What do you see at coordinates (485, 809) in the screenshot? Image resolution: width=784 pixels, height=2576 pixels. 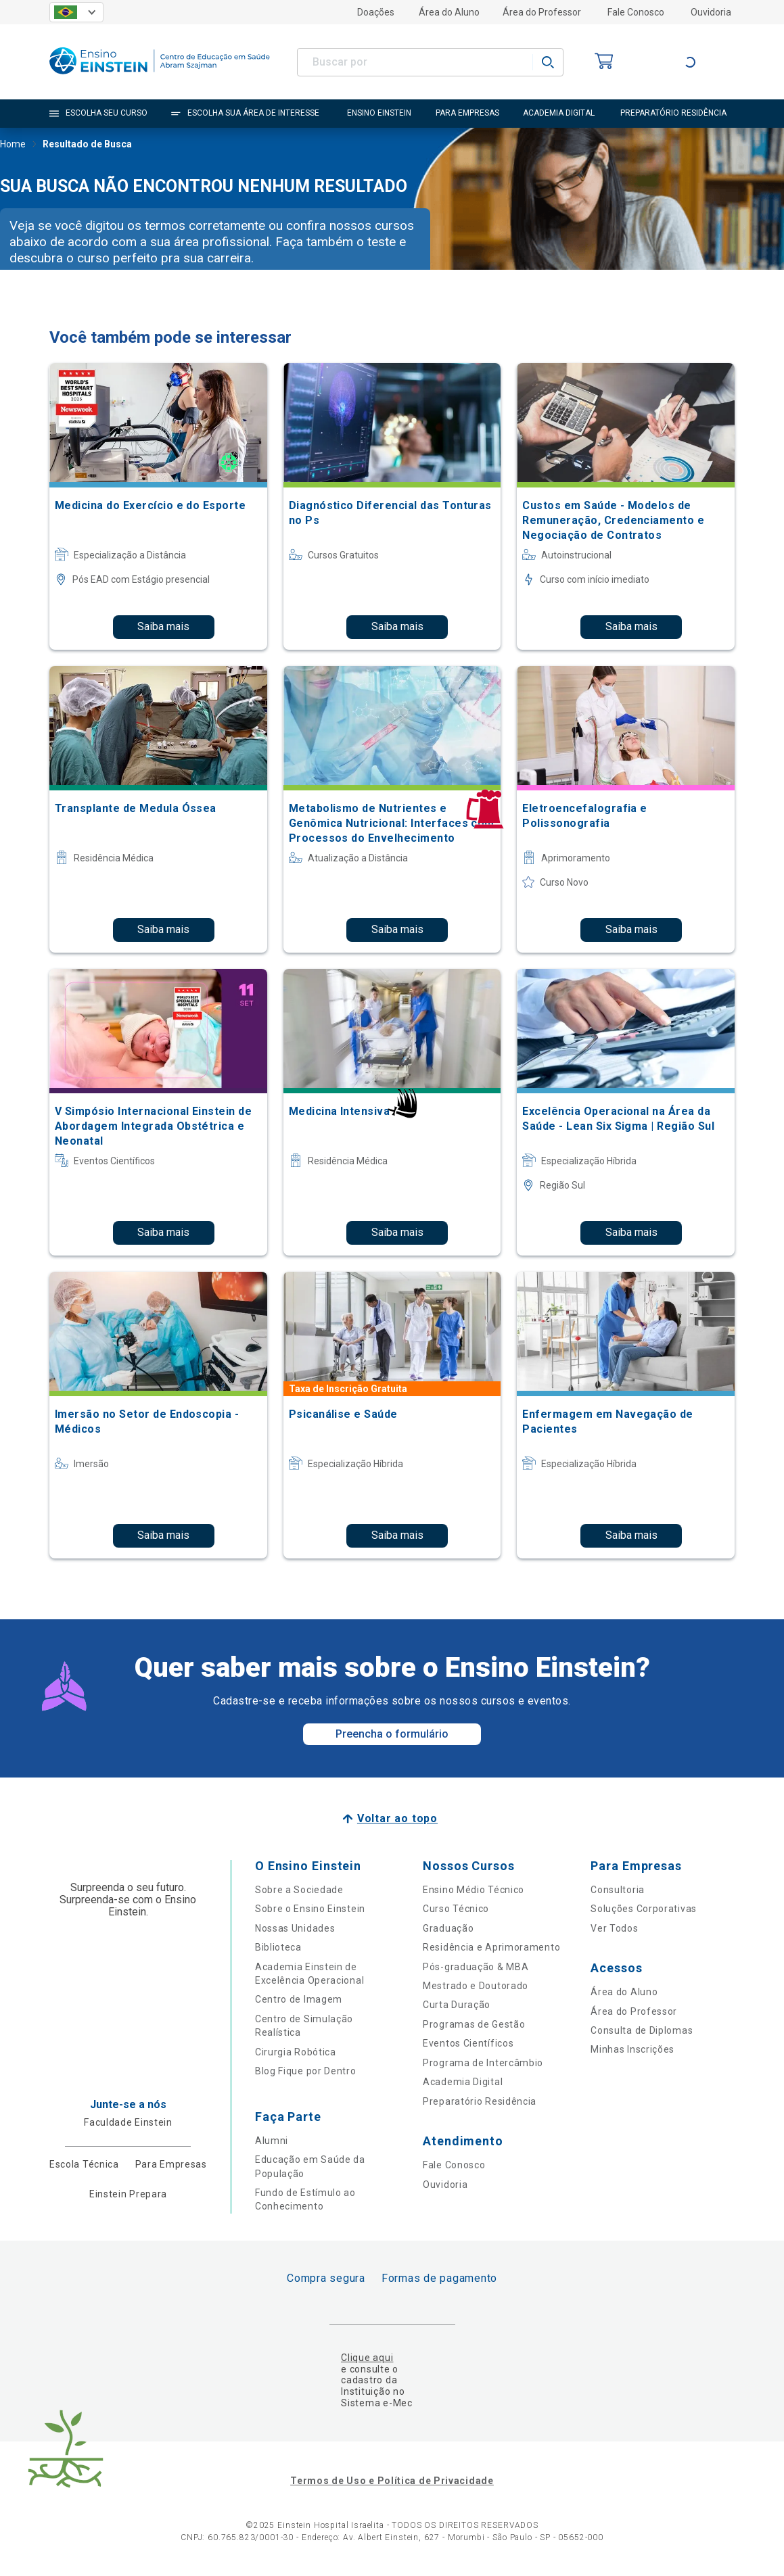 I see `access a tavern or pub location in-game` at bounding box center [485, 809].